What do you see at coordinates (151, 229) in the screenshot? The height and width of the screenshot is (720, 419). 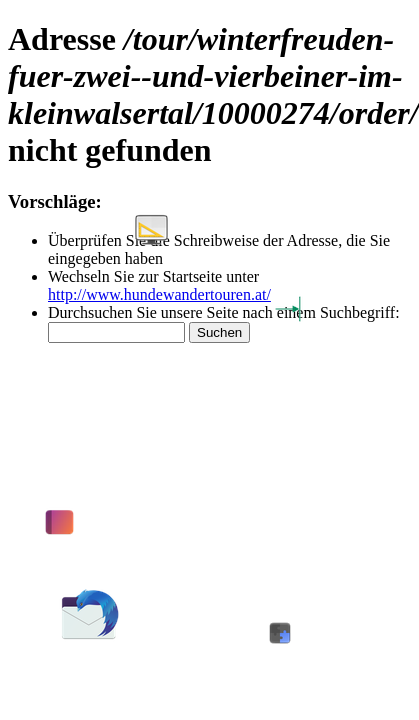 I see `access display settings` at bounding box center [151, 229].